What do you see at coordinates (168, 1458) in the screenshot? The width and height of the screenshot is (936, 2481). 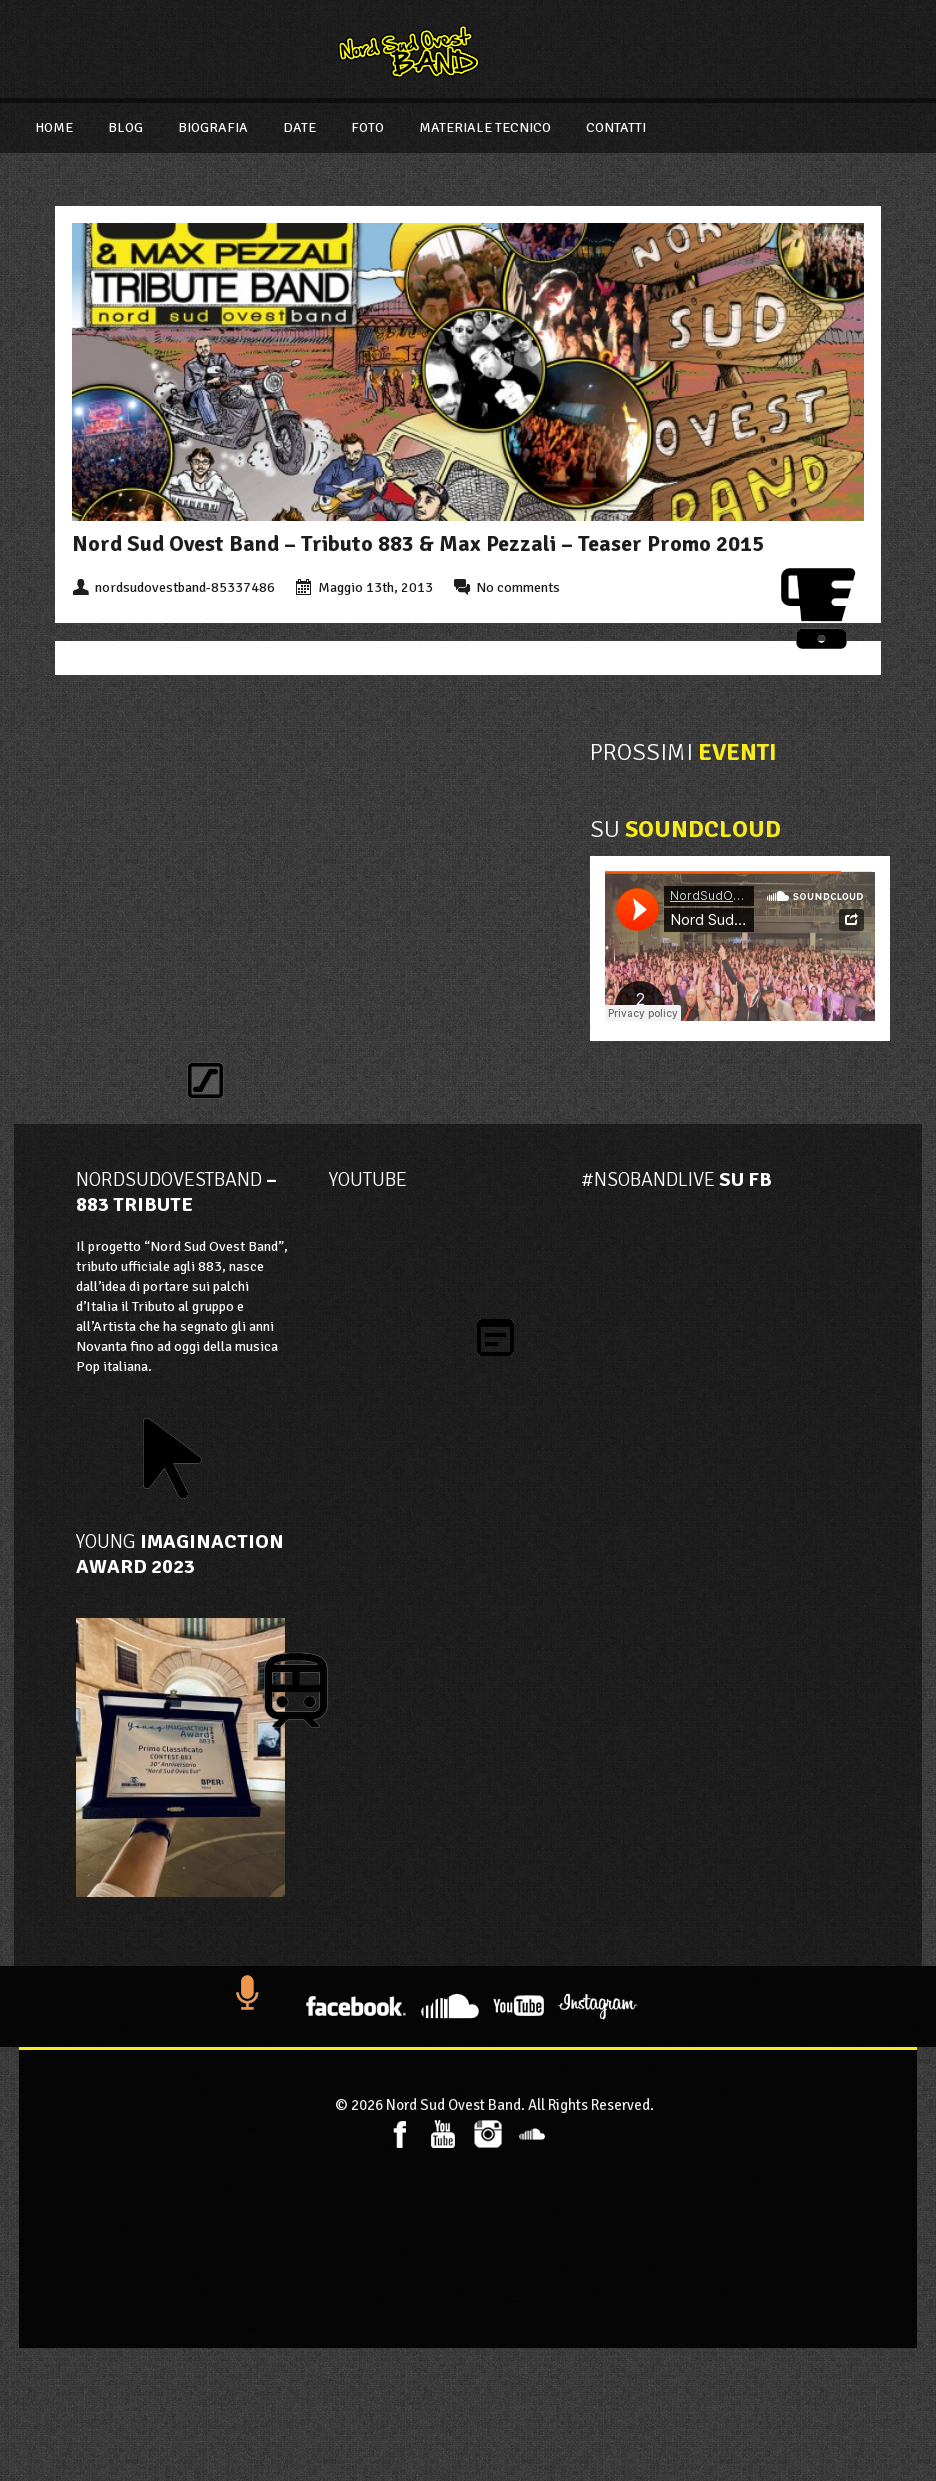 I see `cursor or pointer indicator` at bounding box center [168, 1458].